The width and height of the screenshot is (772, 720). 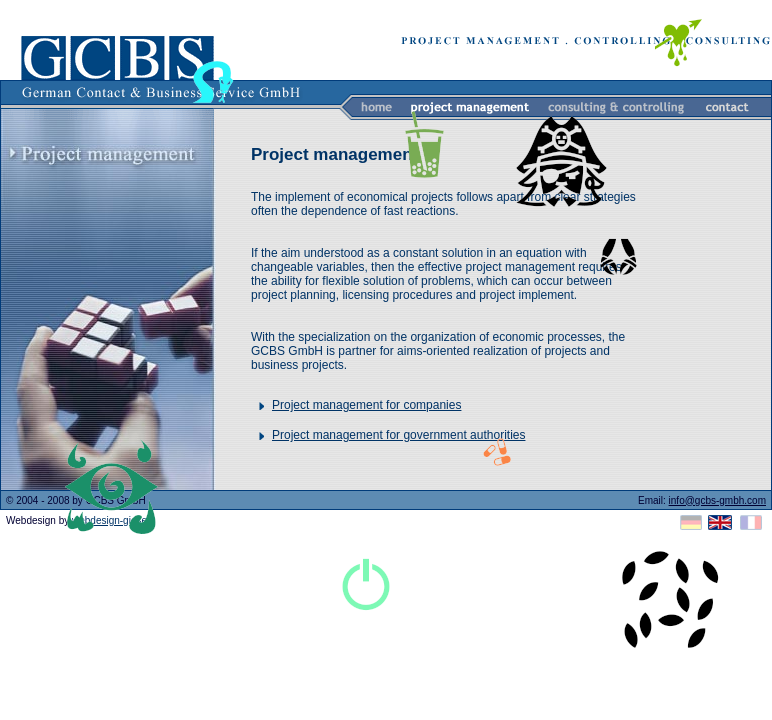 What do you see at coordinates (670, 600) in the screenshot?
I see `sesame seeds ingredient or allergen indicator` at bounding box center [670, 600].